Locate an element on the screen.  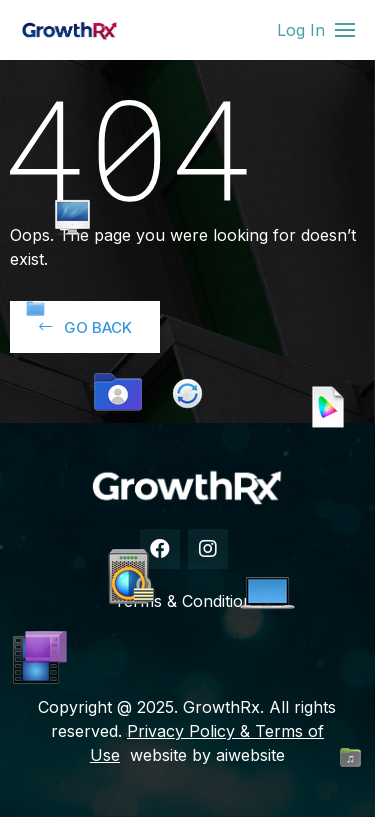
locked RAID 1 storage drive is located at coordinates (128, 576).